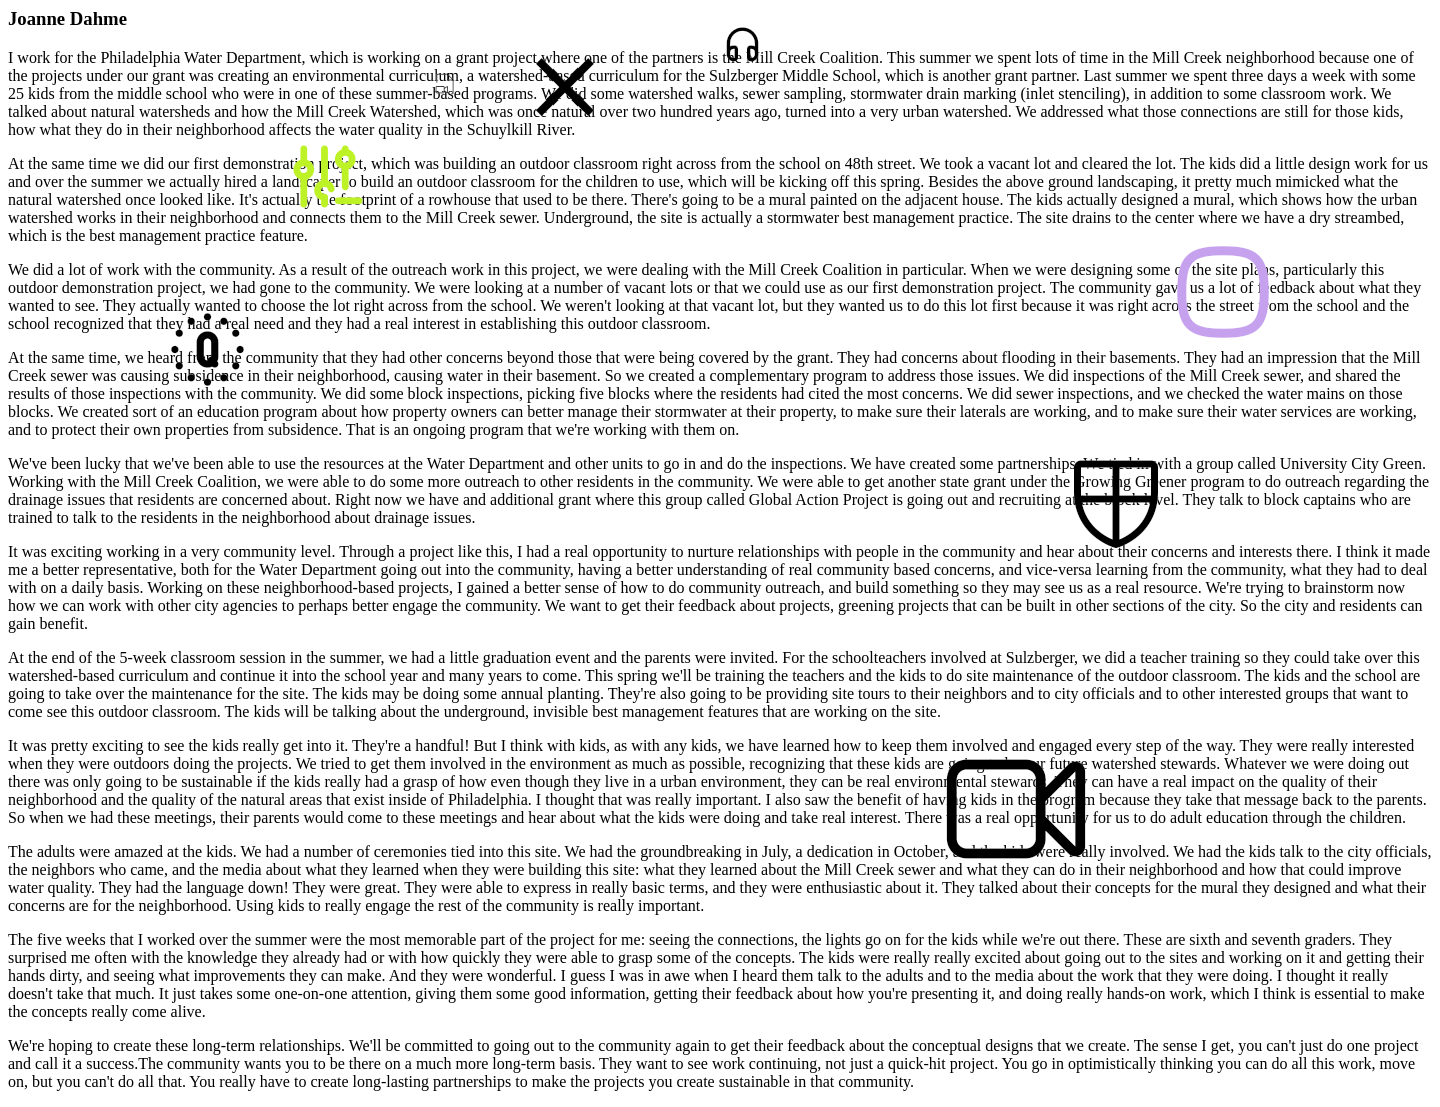 The width and height of the screenshot is (1440, 1107). Describe the element at coordinates (1016, 809) in the screenshot. I see `start a video call` at that location.